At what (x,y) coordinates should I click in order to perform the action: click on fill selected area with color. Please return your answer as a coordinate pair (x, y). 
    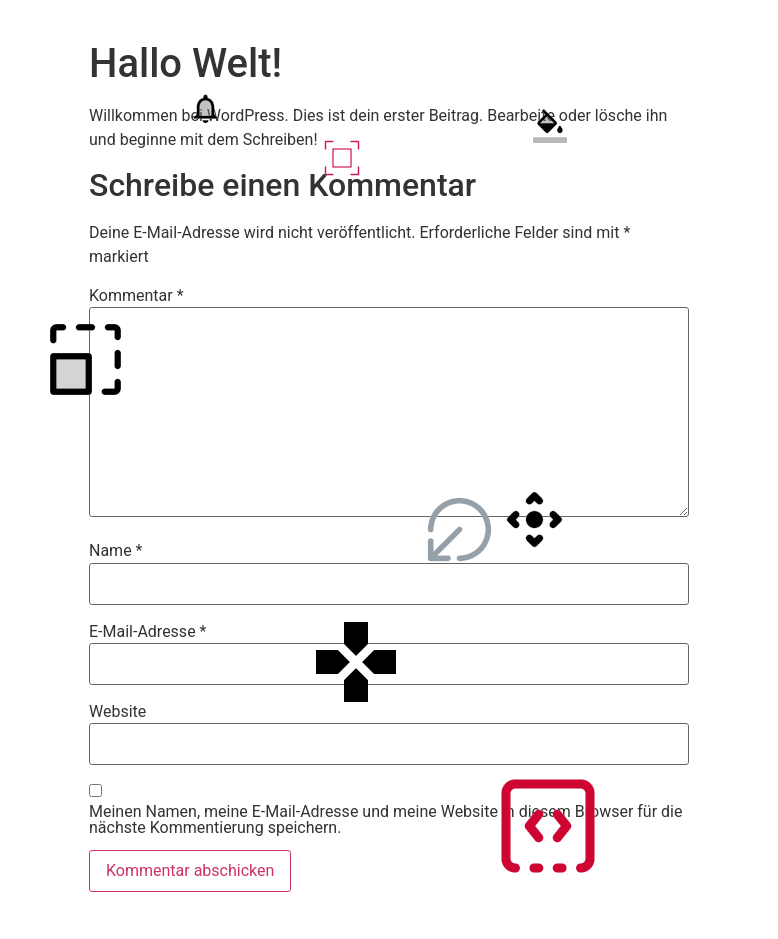
    Looking at the image, I should click on (550, 126).